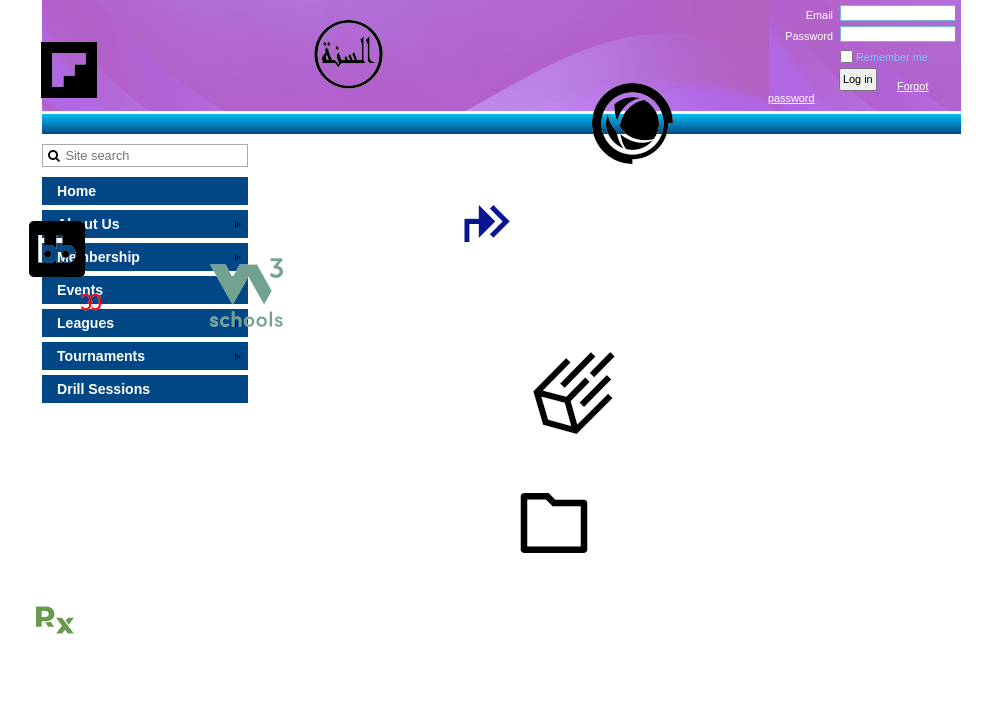  What do you see at coordinates (246, 292) in the screenshot?
I see `visit W3Schools website` at bounding box center [246, 292].